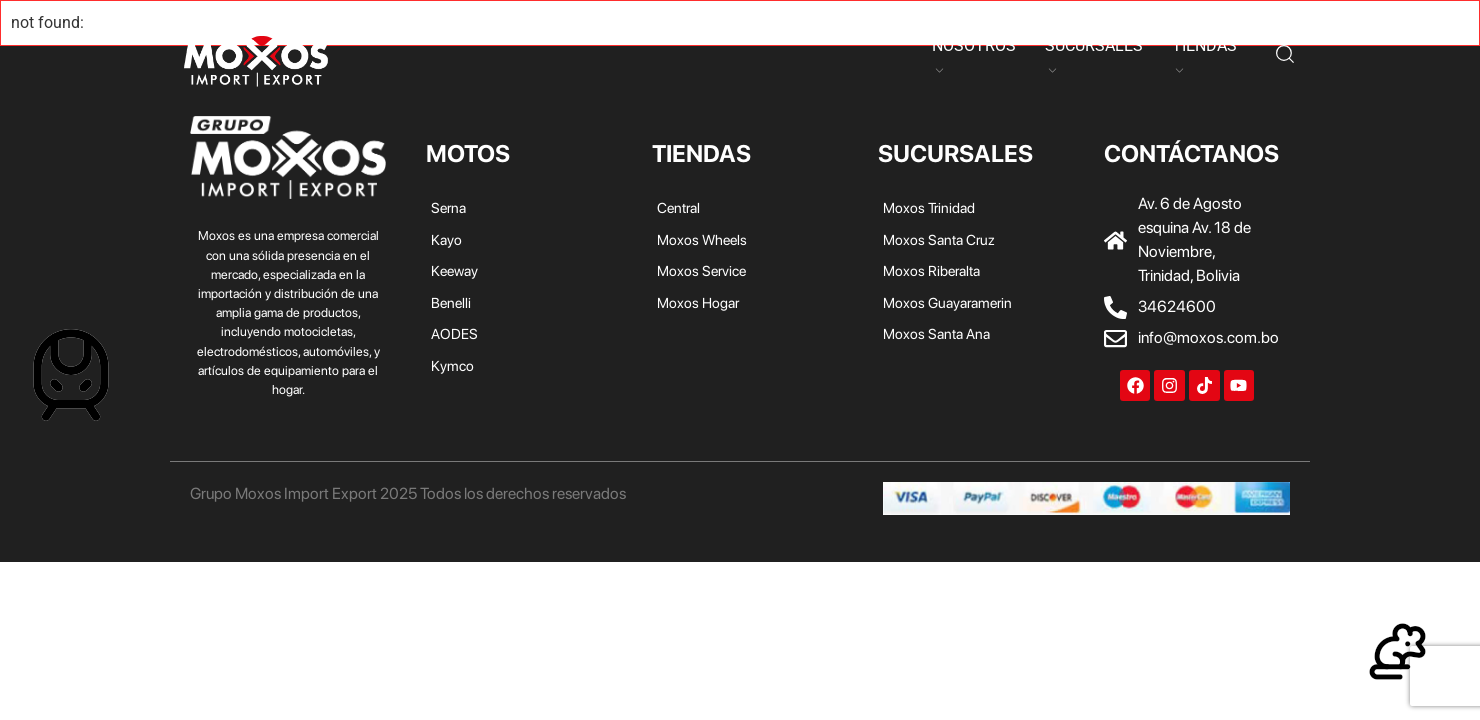 Image resolution: width=1480 pixels, height=720 pixels. I want to click on indicates pest control or exterminator services, so click(1397, 651).